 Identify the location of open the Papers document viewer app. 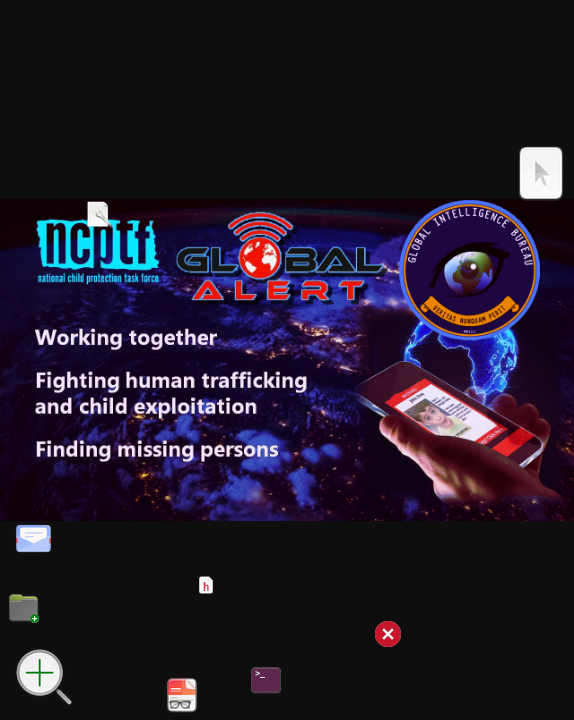
(182, 695).